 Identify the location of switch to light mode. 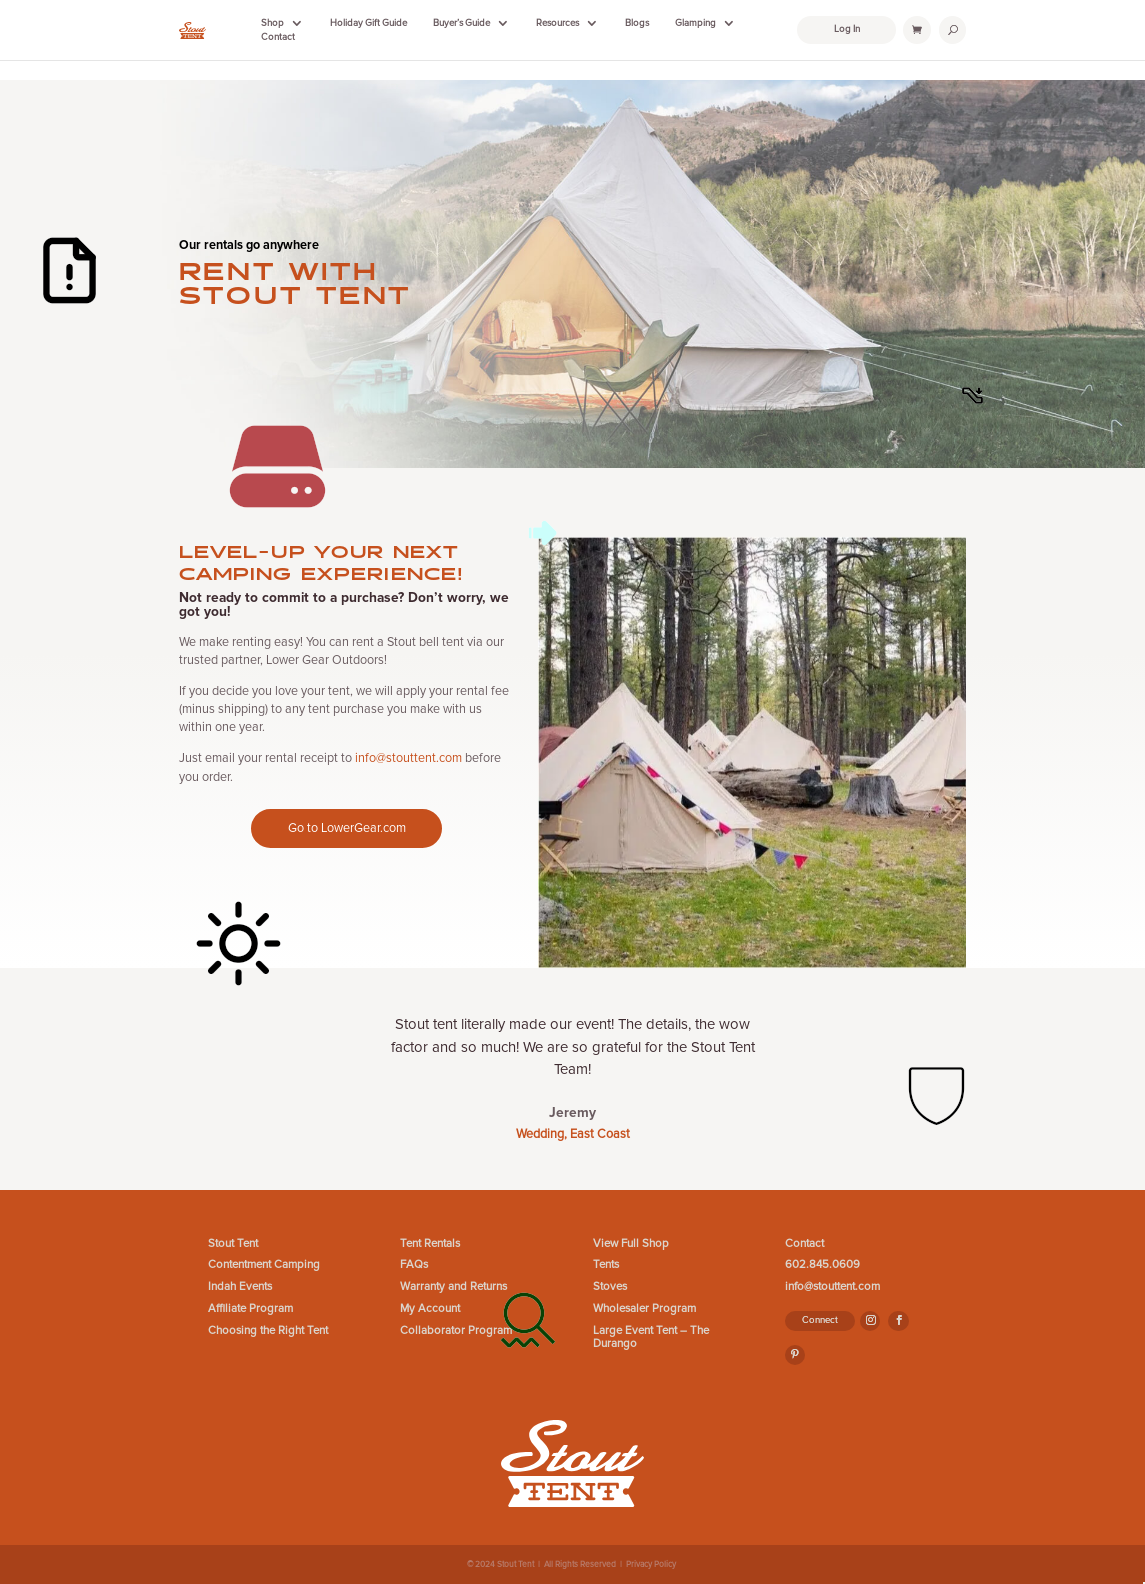
(238, 943).